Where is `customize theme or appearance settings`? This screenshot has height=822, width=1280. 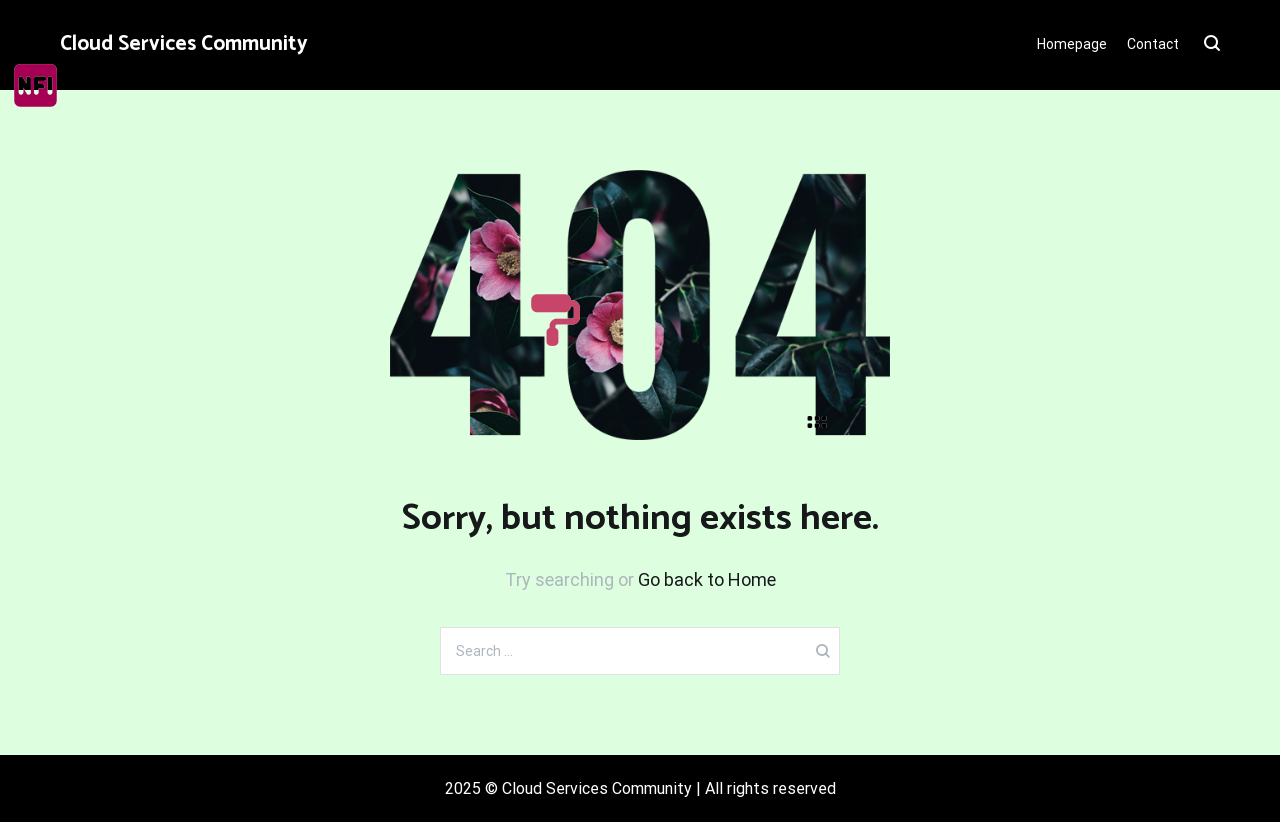
customize theme or appearance settings is located at coordinates (555, 318).